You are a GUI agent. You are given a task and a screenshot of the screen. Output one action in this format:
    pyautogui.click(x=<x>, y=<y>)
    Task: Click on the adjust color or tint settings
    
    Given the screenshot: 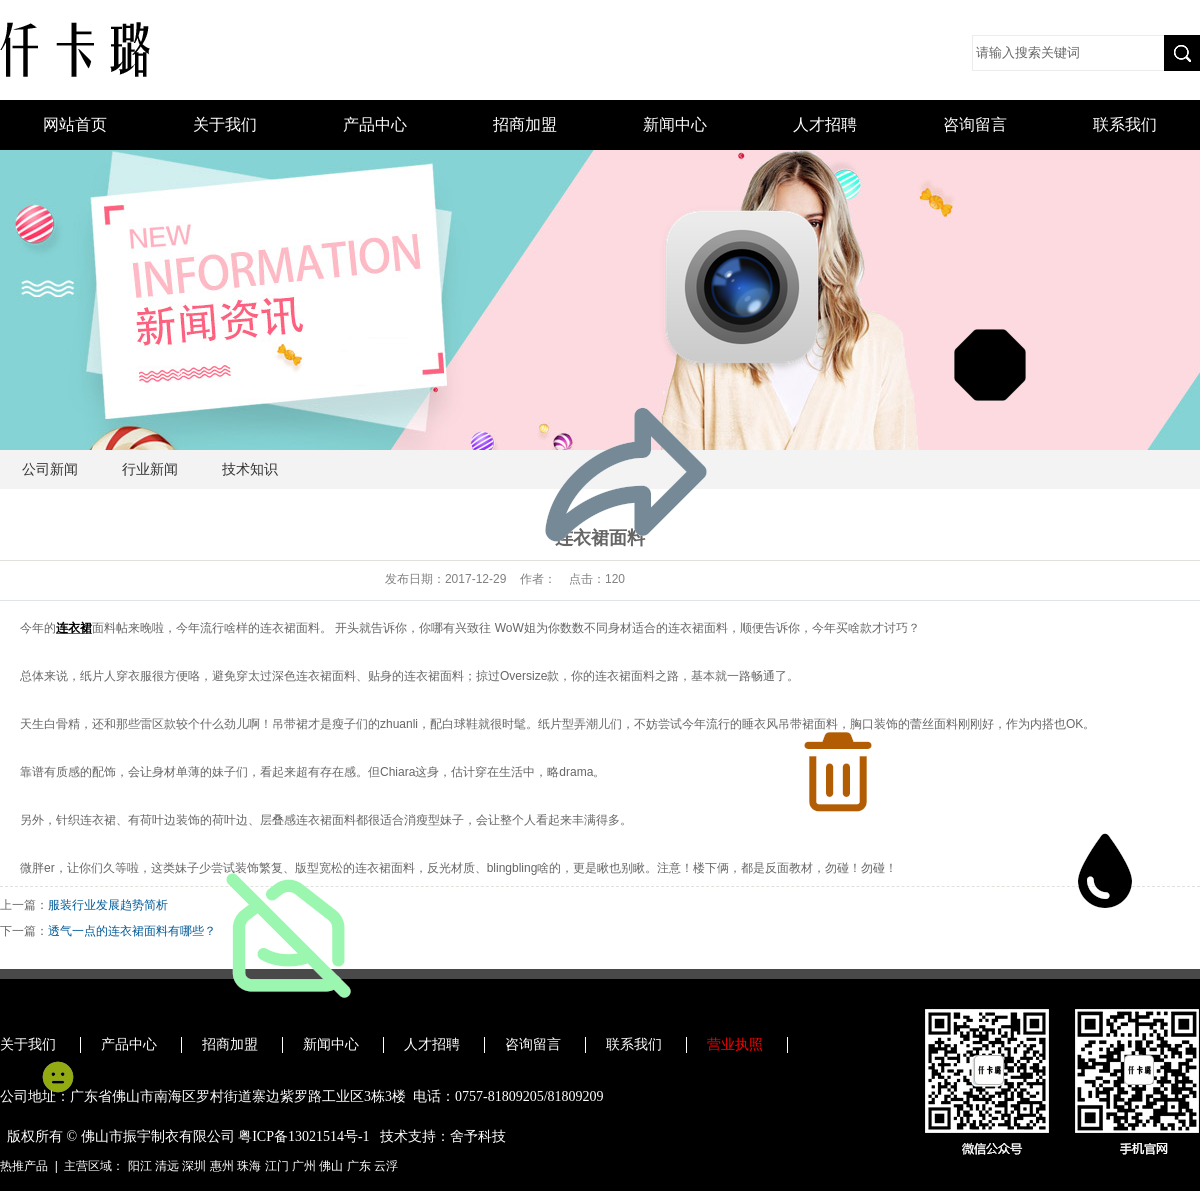 What is the action you would take?
    pyautogui.click(x=1105, y=872)
    